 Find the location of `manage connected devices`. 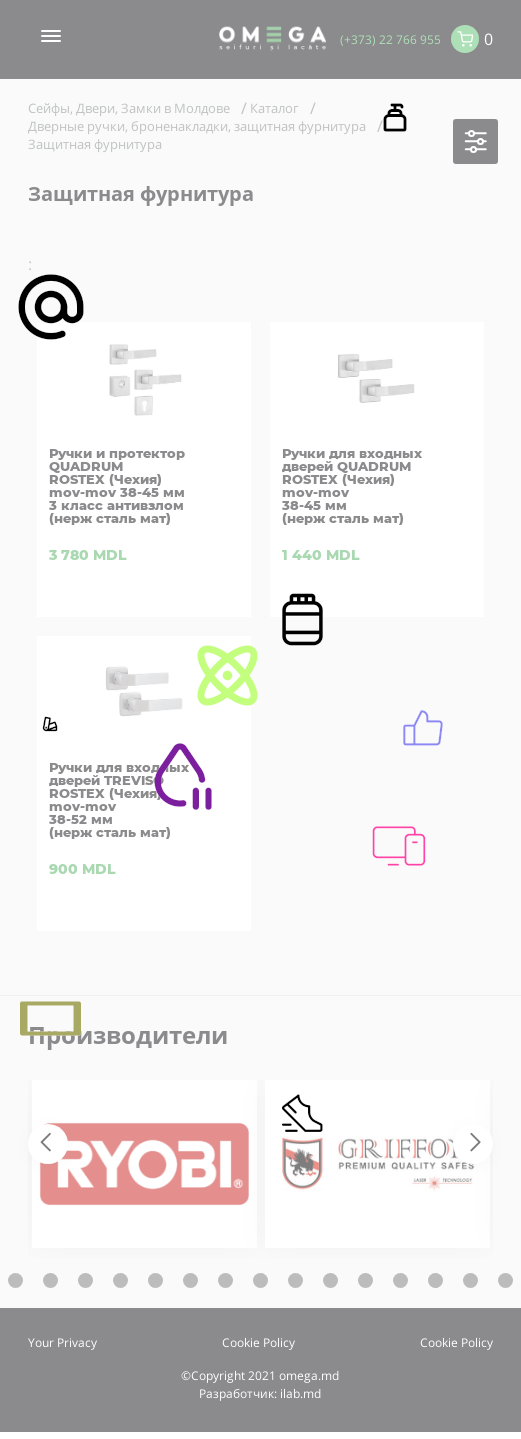

manage connected devices is located at coordinates (398, 846).